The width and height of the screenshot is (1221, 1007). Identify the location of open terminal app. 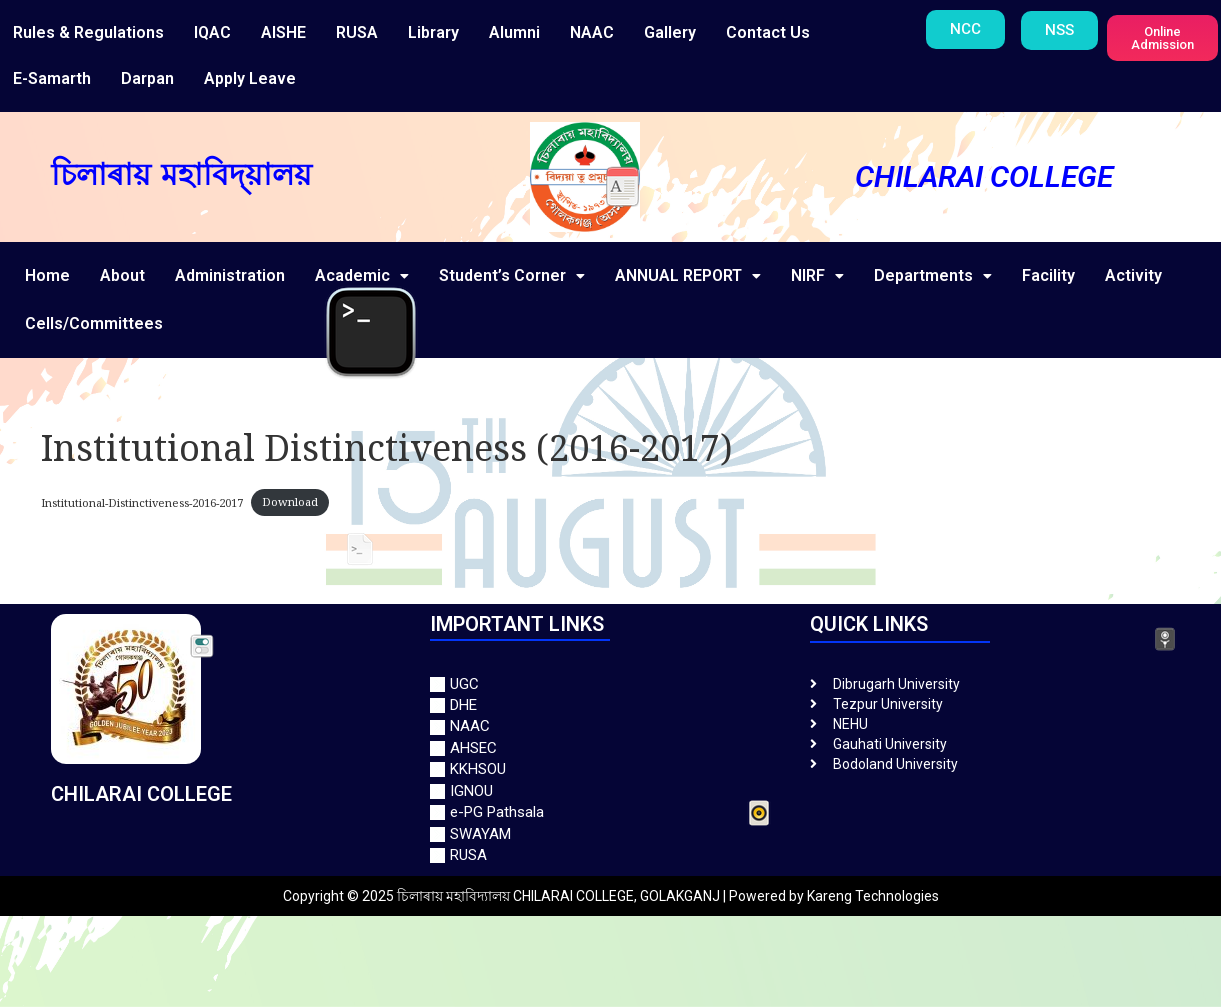
(371, 332).